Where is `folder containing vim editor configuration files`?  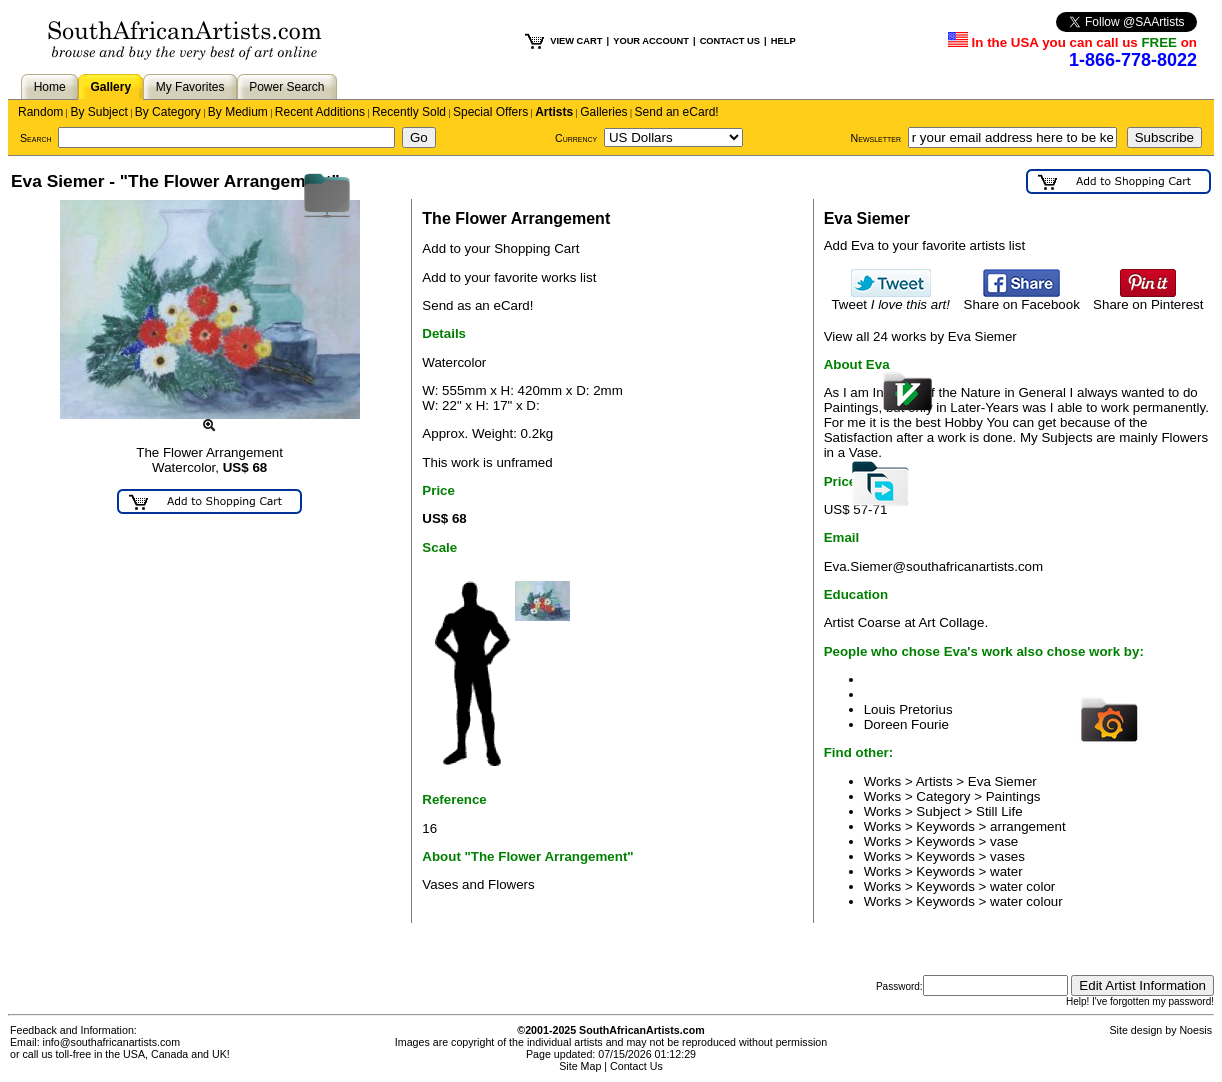
folder containing vim editor configuration files is located at coordinates (907, 392).